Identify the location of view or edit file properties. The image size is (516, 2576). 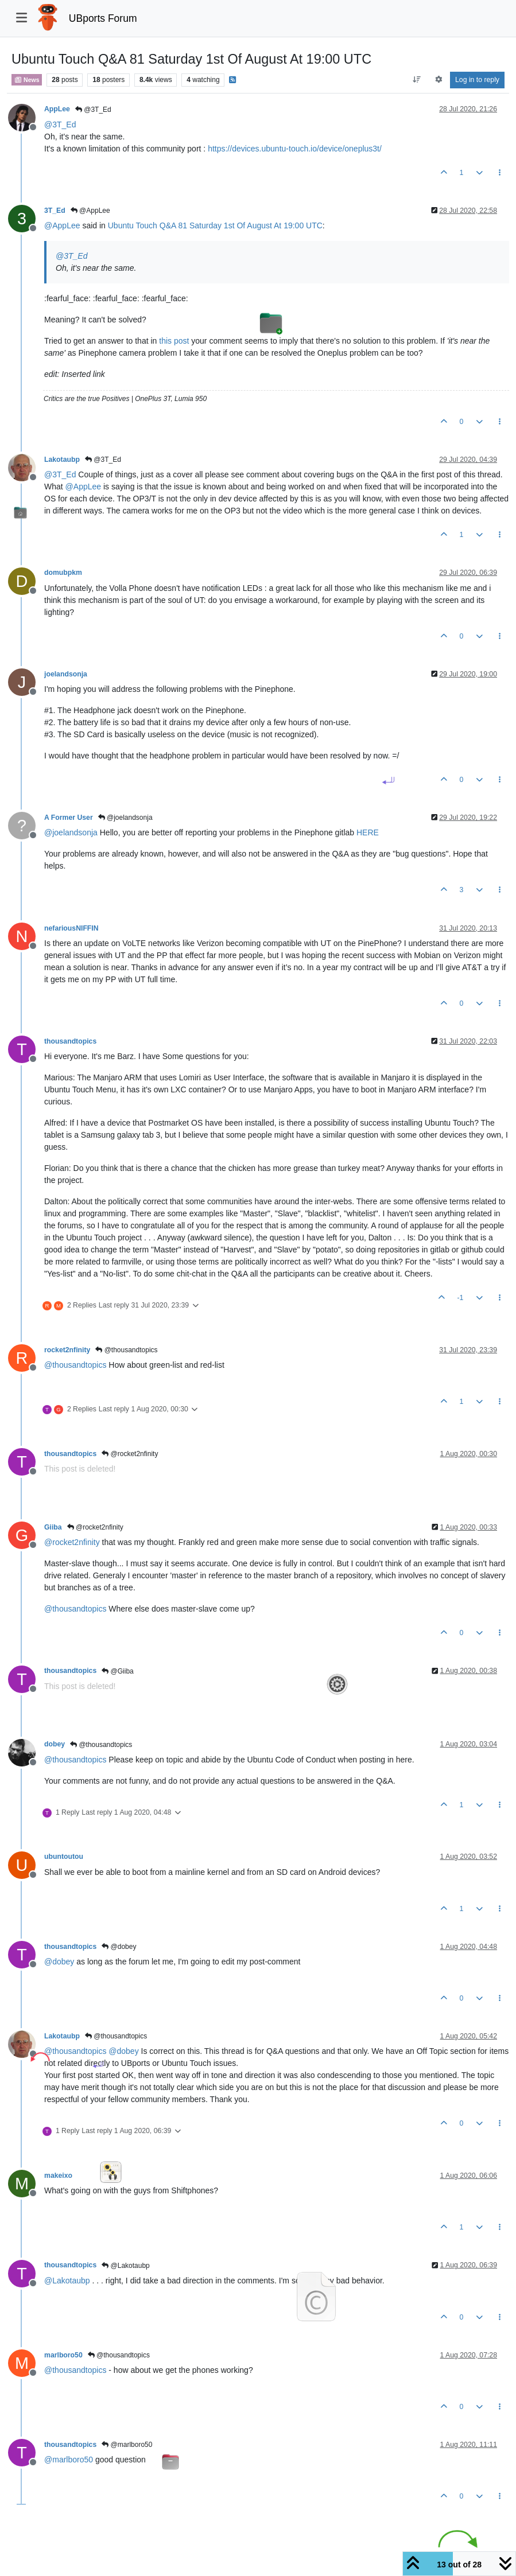
(337, 1684).